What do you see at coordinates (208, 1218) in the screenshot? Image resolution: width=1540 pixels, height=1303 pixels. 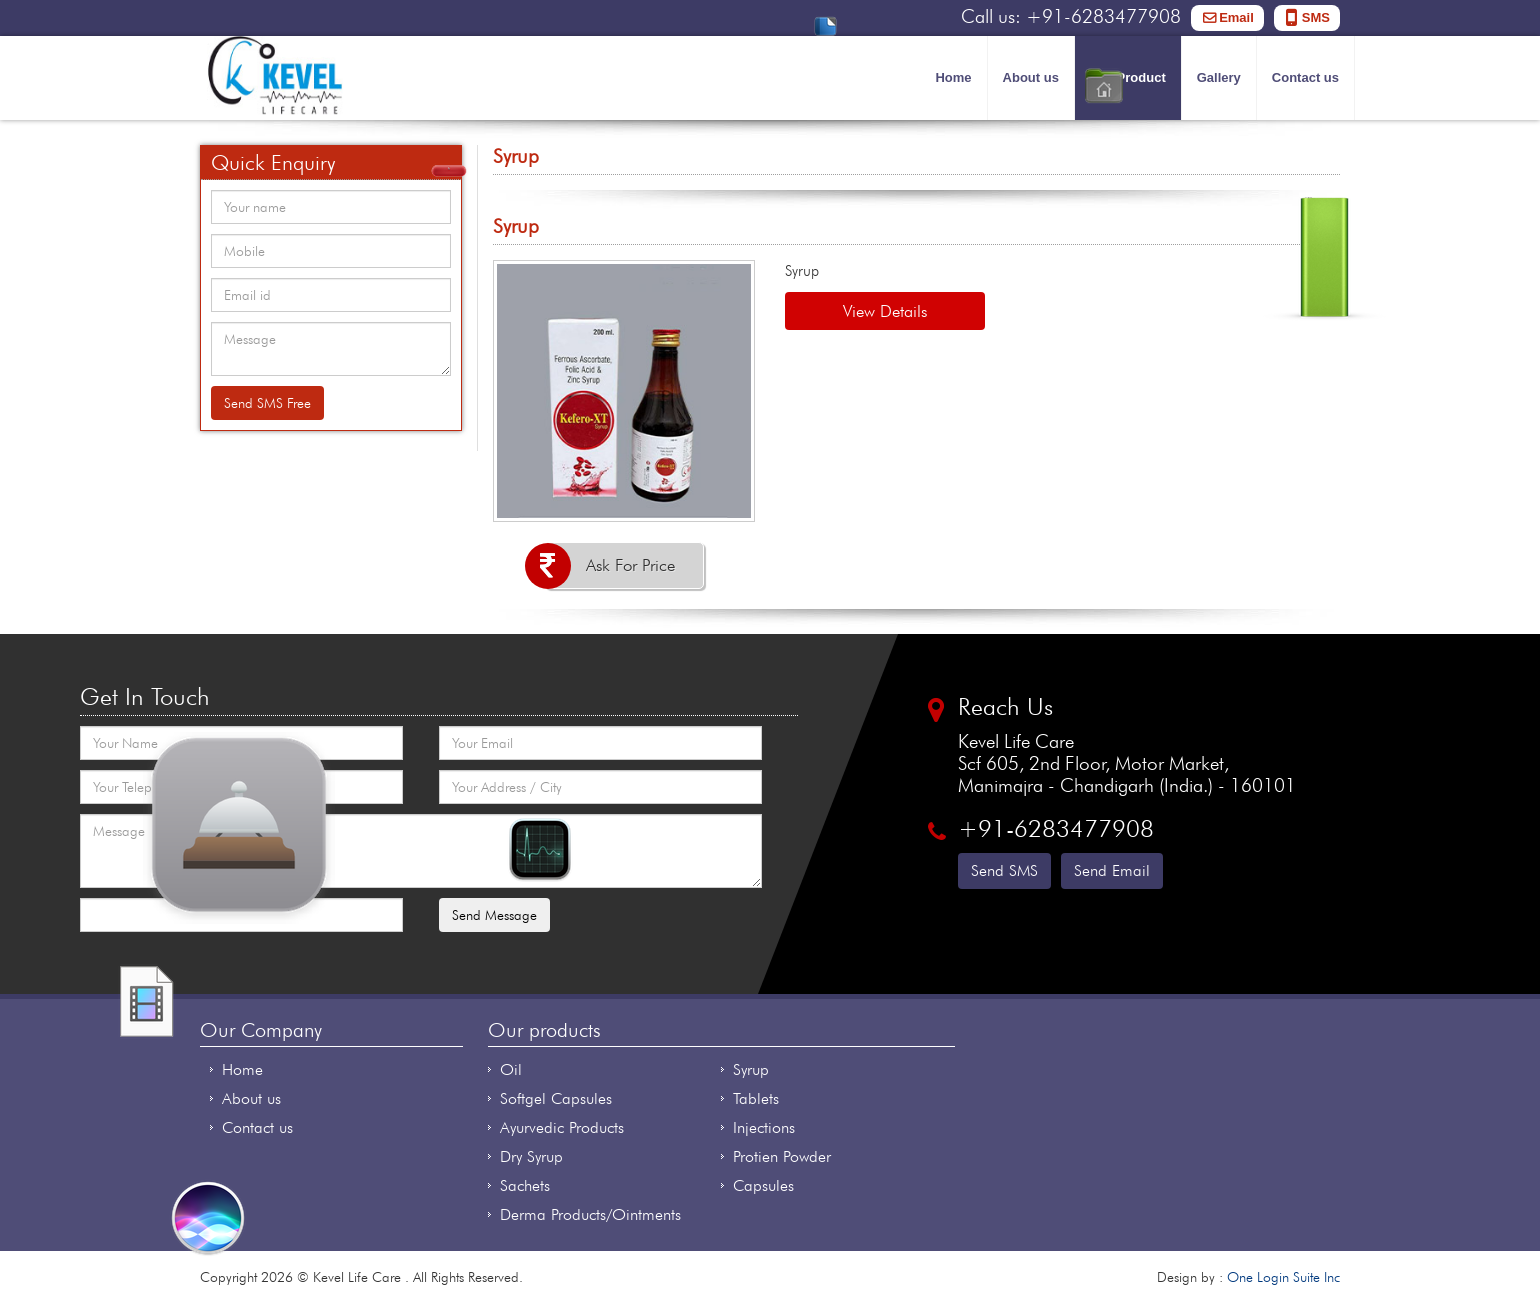 I see `open Siri settings and preferences` at bounding box center [208, 1218].